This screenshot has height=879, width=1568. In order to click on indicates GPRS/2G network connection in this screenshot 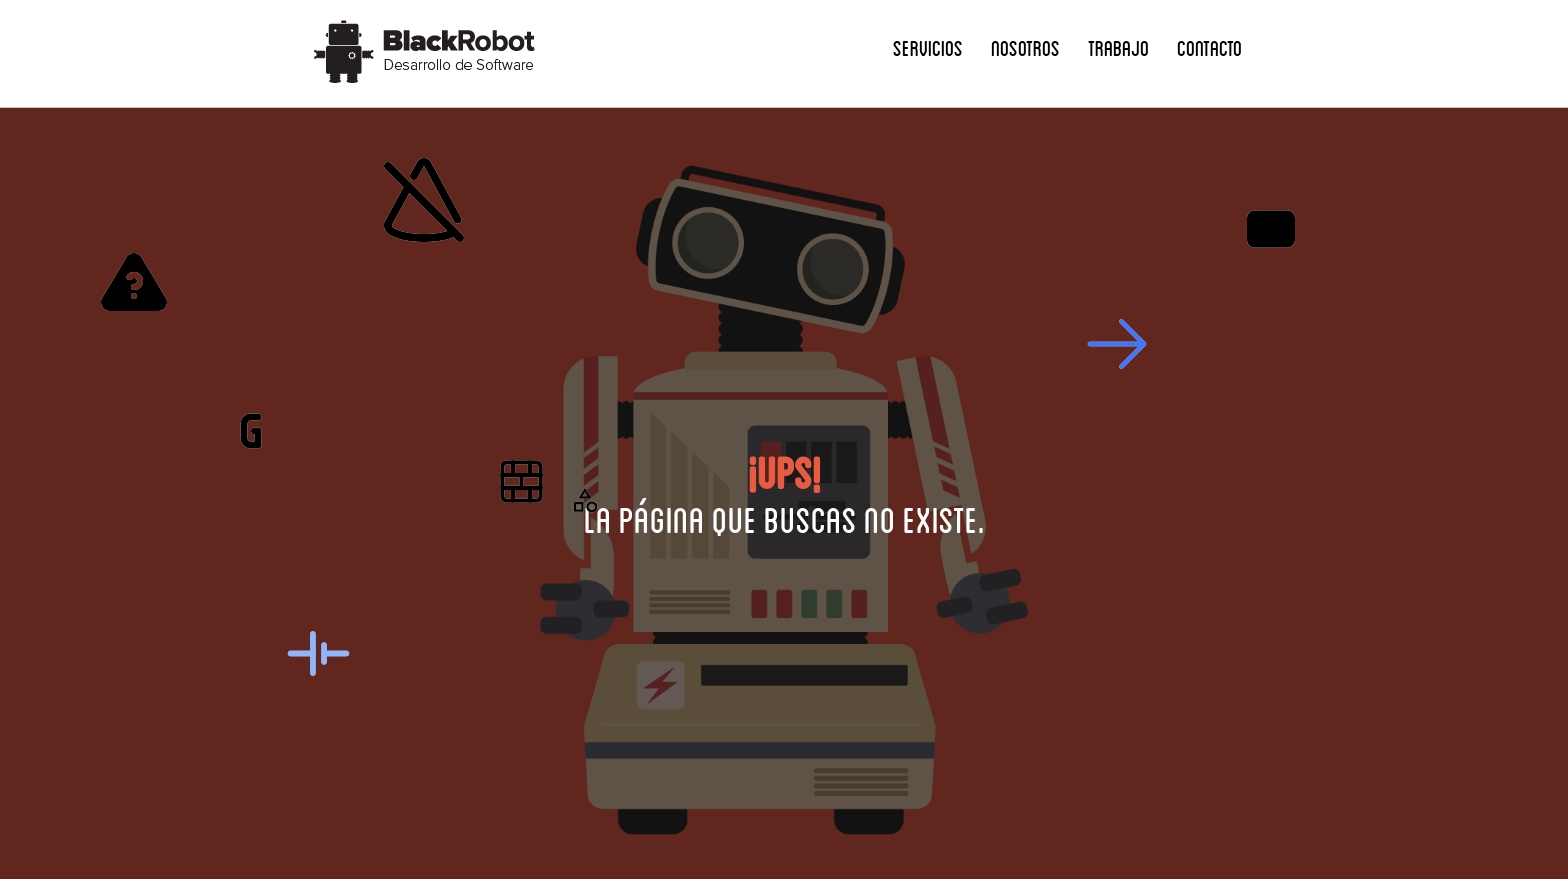, I will do `click(251, 431)`.